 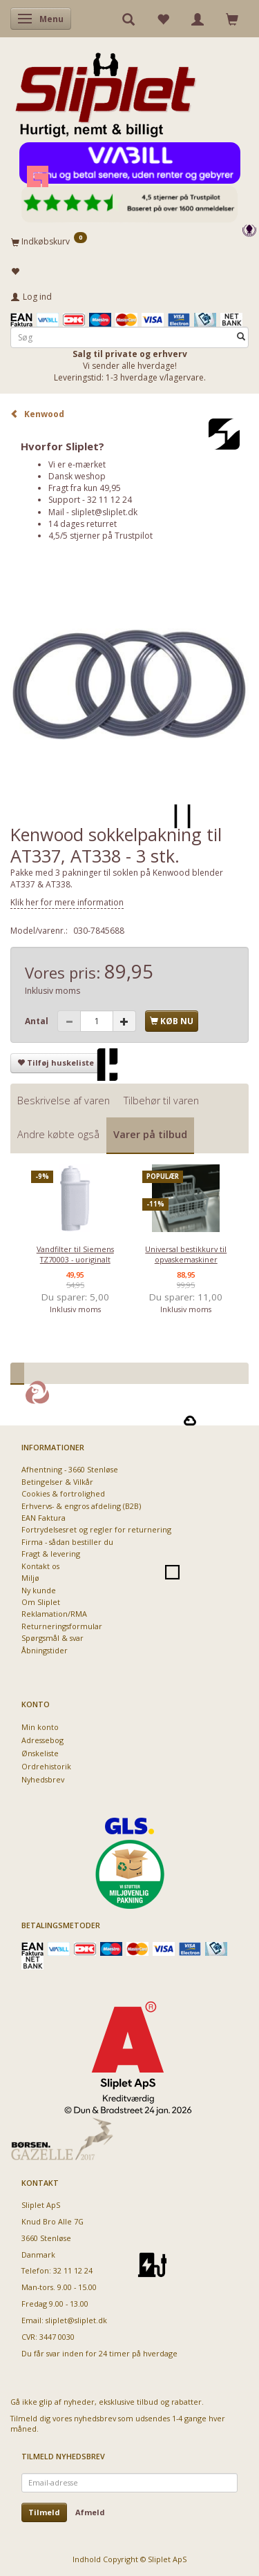 I want to click on access Google Cloud services, so click(x=190, y=1421).